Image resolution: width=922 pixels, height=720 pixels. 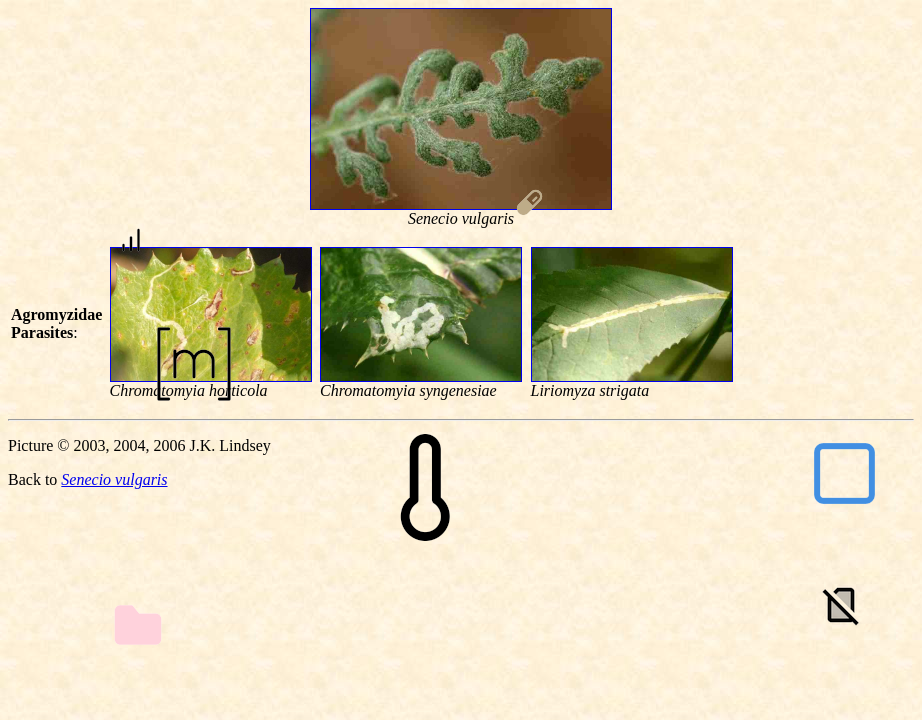 I want to click on unchecked checkbox or selection state, so click(x=844, y=473).